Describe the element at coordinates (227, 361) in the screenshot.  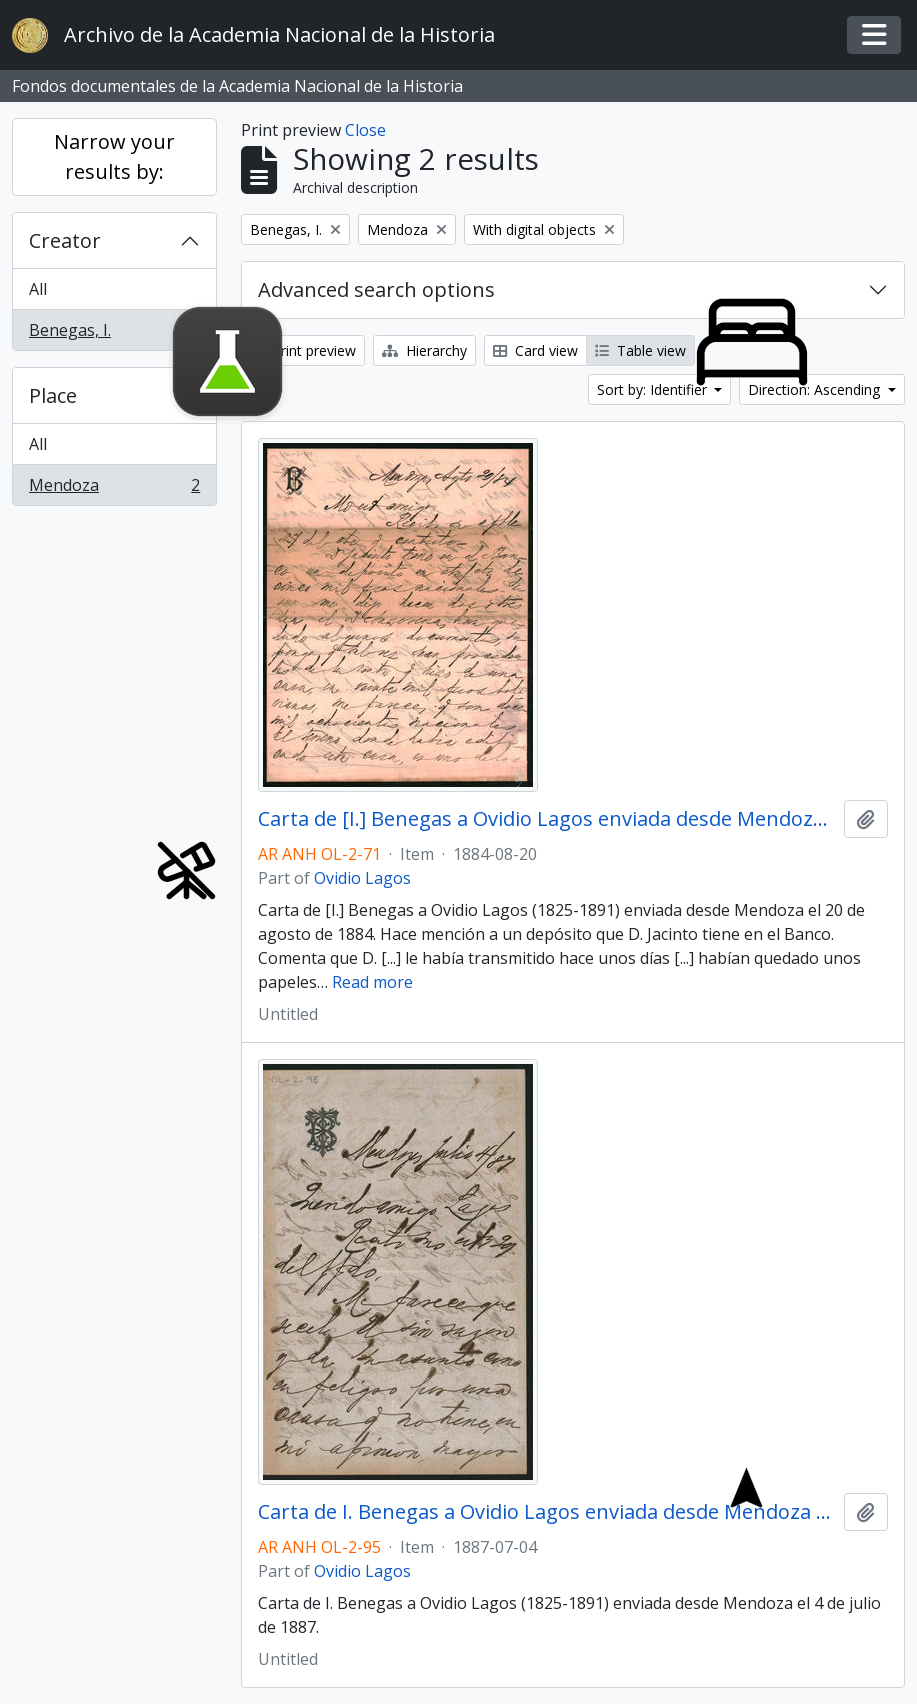
I see `open science or chemistry application` at that location.